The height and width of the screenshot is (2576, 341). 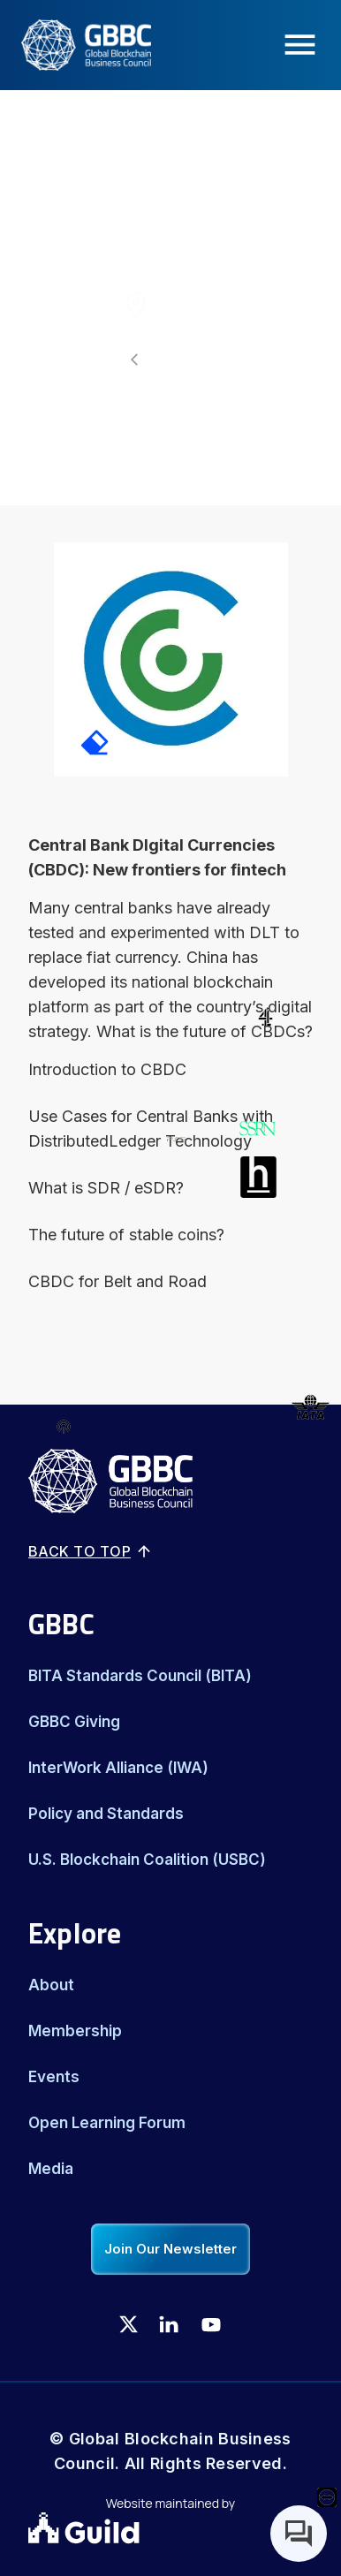 What do you see at coordinates (64, 1427) in the screenshot?
I see `indicates network signal or broadcast strength` at bounding box center [64, 1427].